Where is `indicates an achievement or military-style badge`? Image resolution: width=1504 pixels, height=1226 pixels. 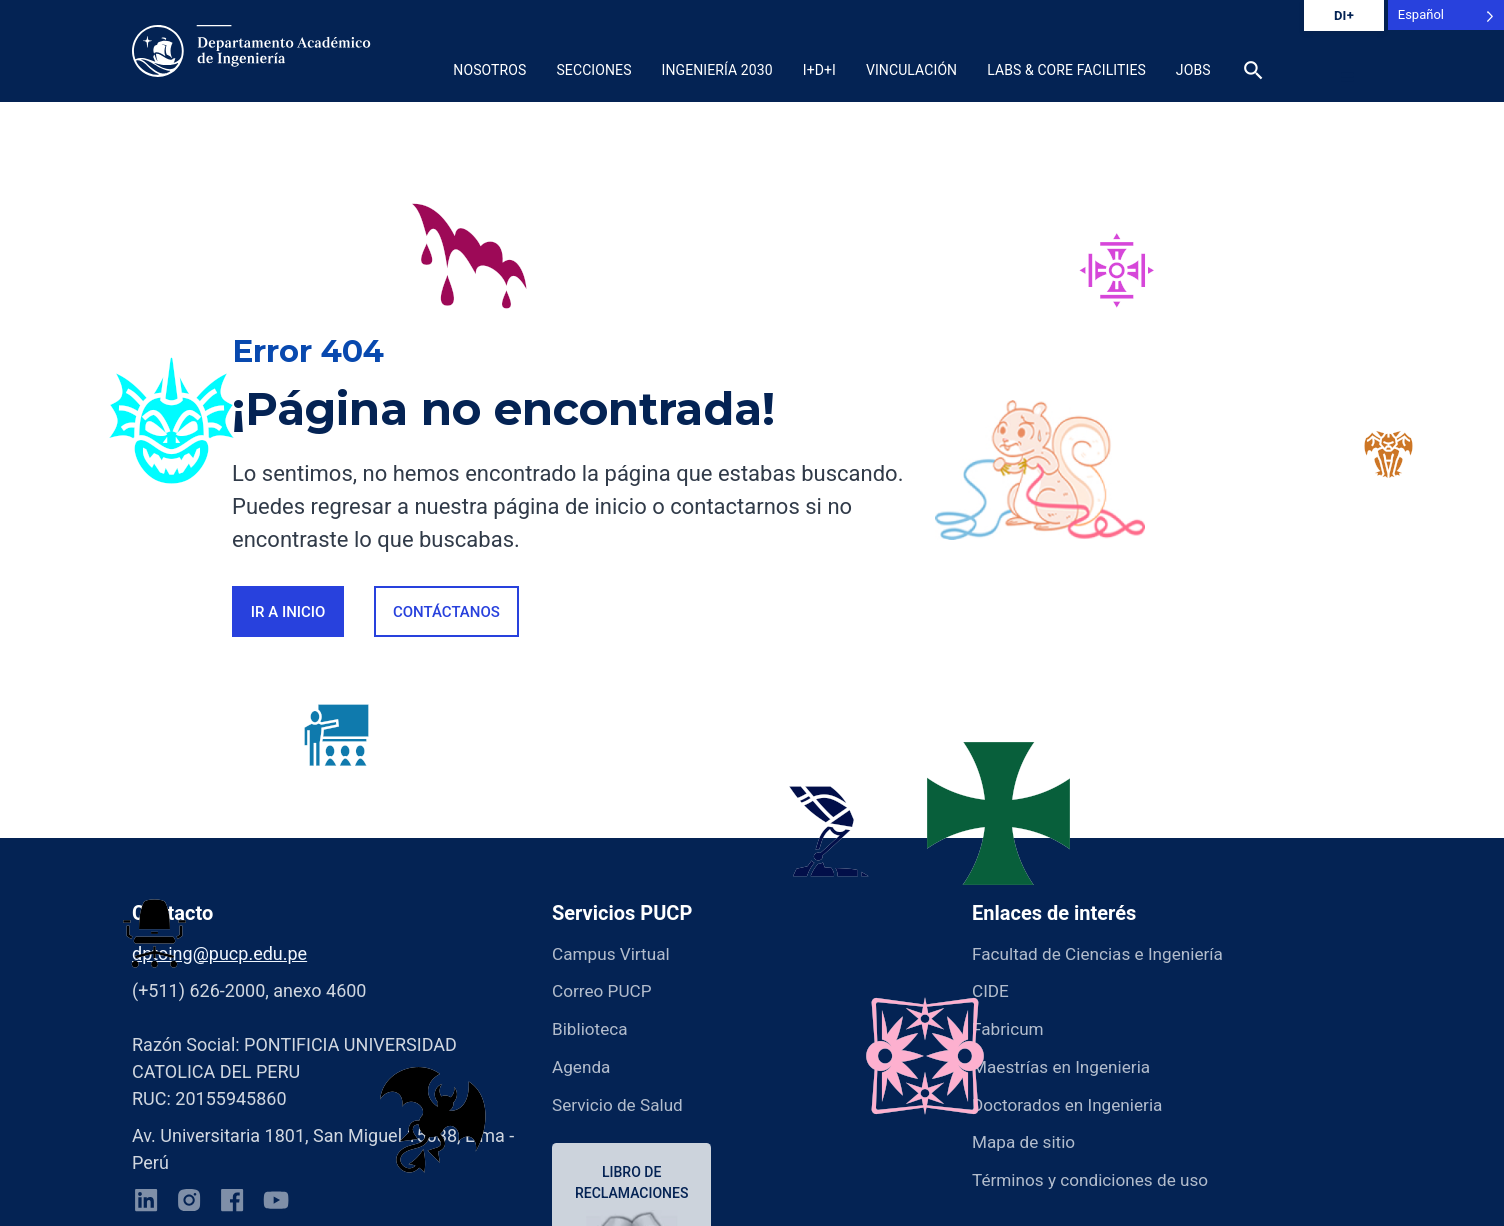 indicates an achievement or military-style badge is located at coordinates (998, 813).